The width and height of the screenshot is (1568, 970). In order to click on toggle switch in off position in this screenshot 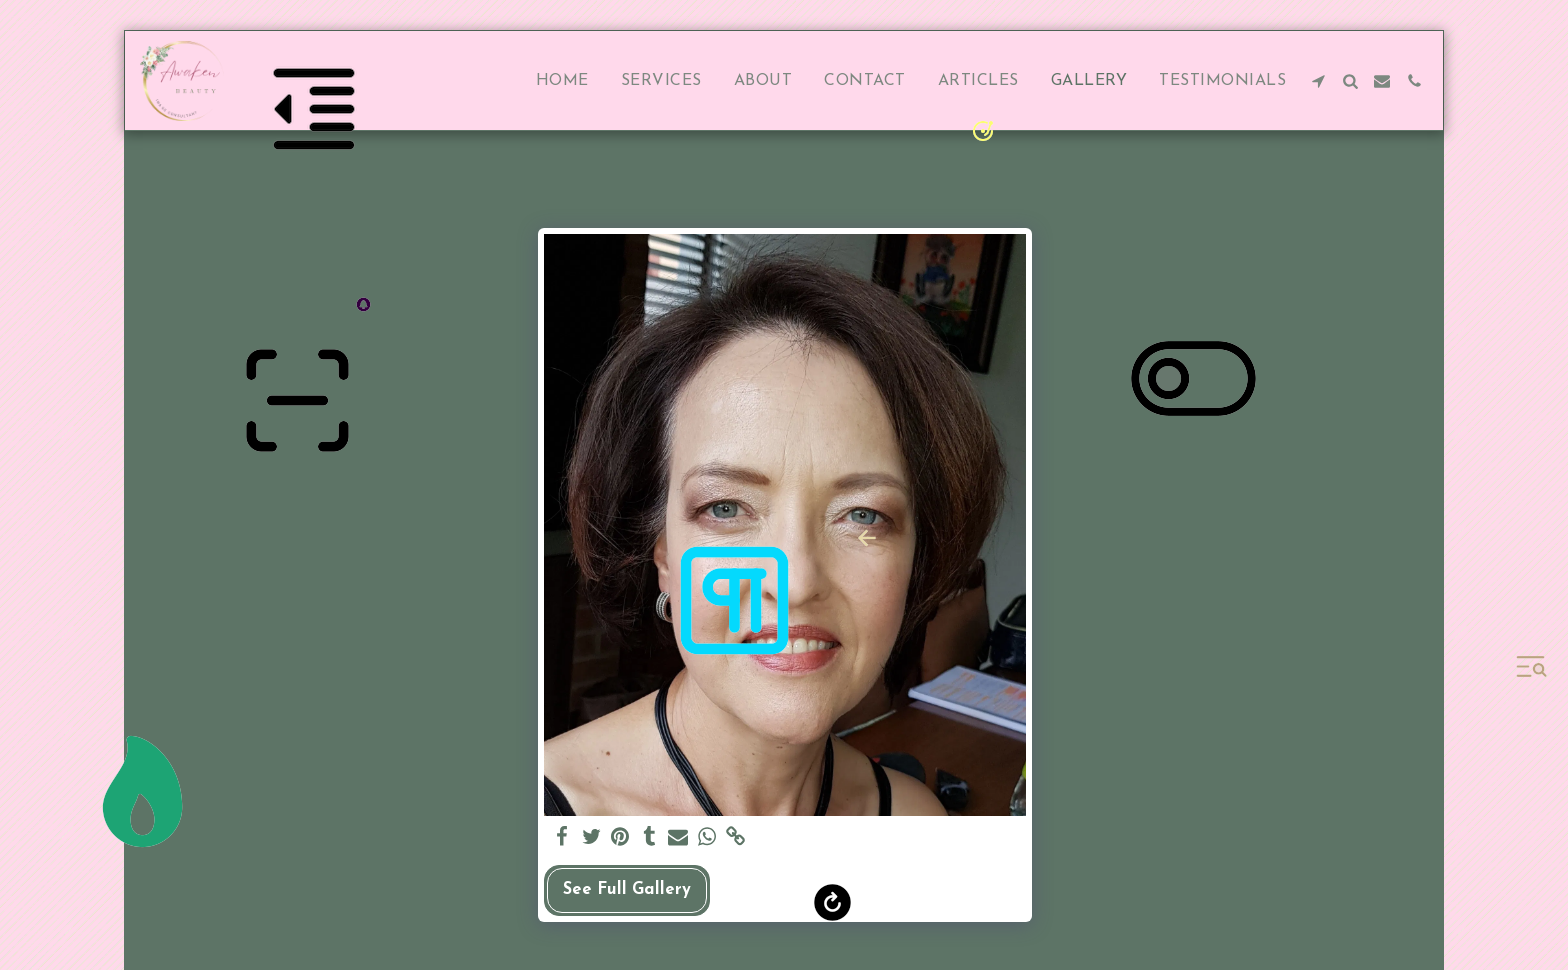, I will do `click(1193, 378)`.